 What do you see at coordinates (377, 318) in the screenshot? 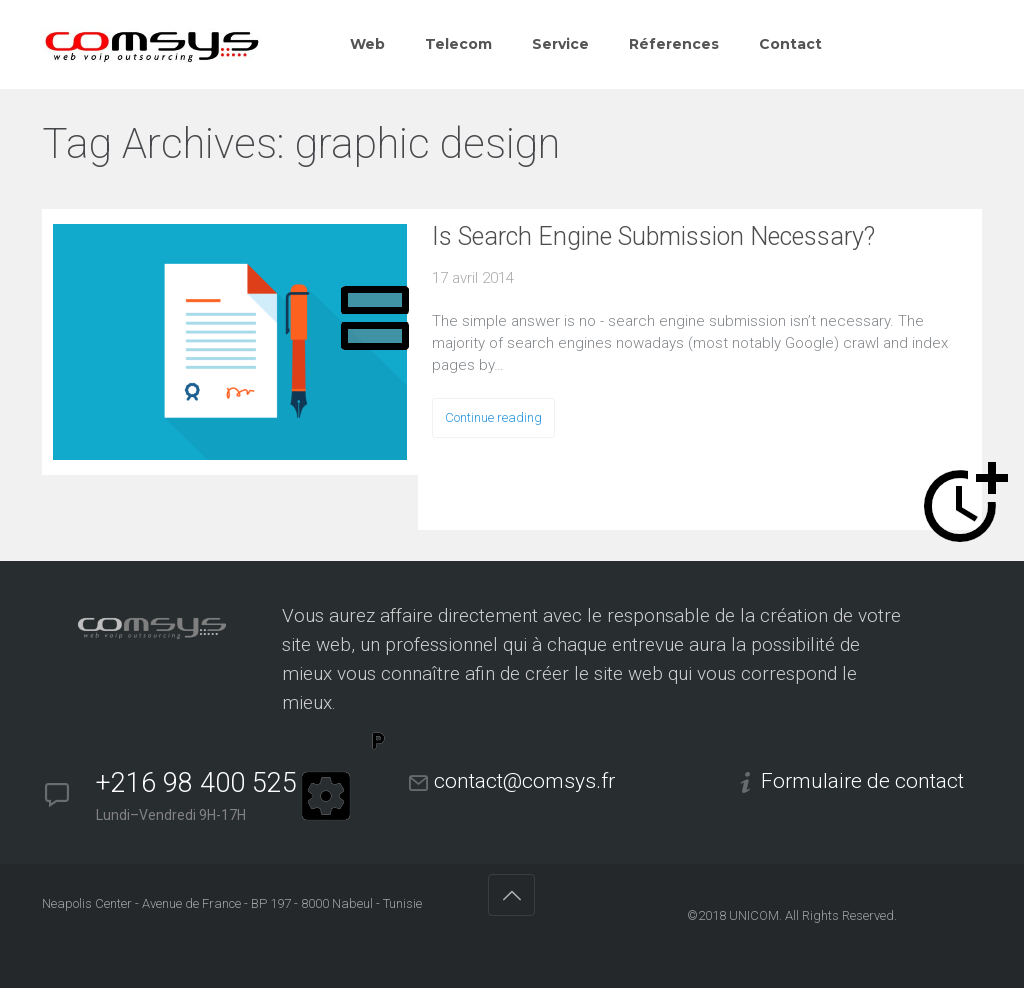
I see `view agenda or schedule items` at bounding box center [377, 318].